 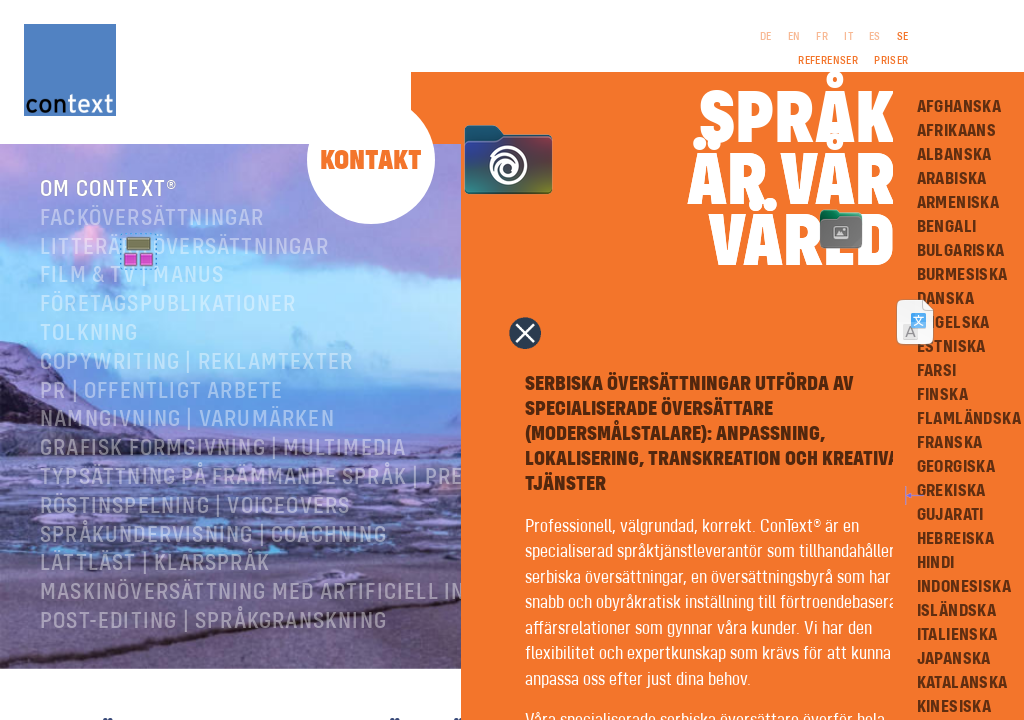 What do you see at coordinates (841, 229) in the screenshot?
I see `open your pictures folder` at bounding box center [841, 229].